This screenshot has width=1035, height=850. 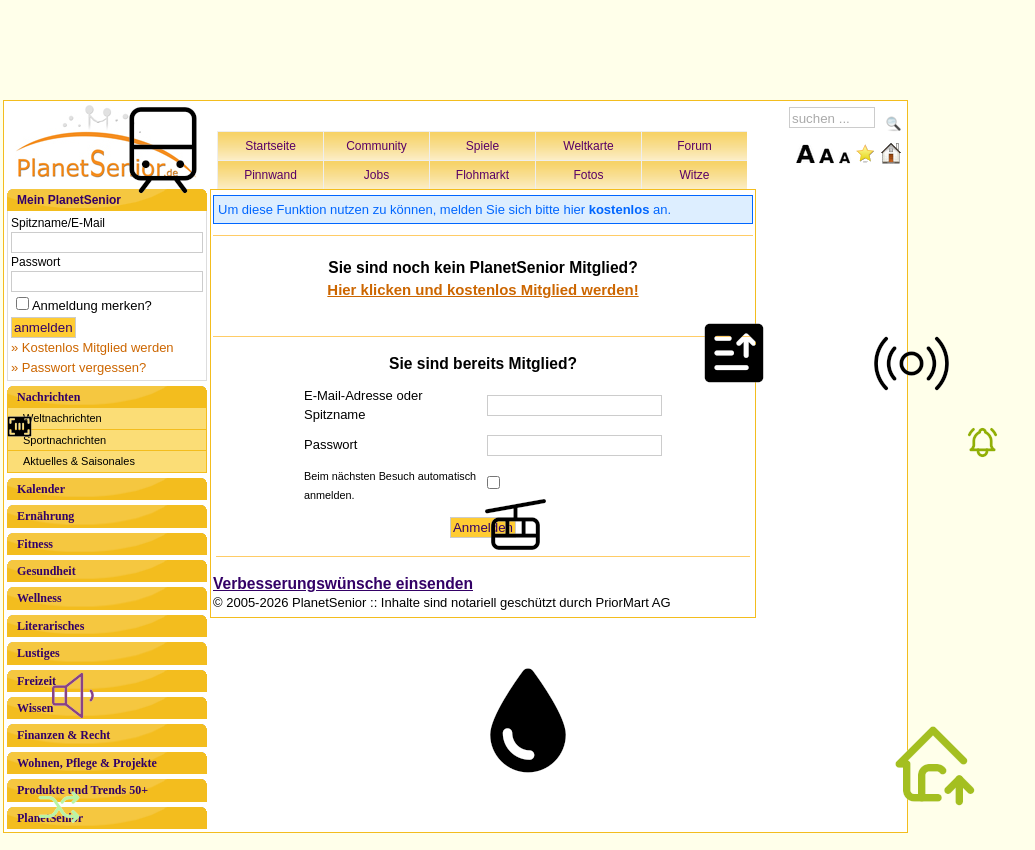 What do you see at coordinates (933, 764) in the screenshot?
I see `navigate up to home directory` at bounding box center [933, 764].